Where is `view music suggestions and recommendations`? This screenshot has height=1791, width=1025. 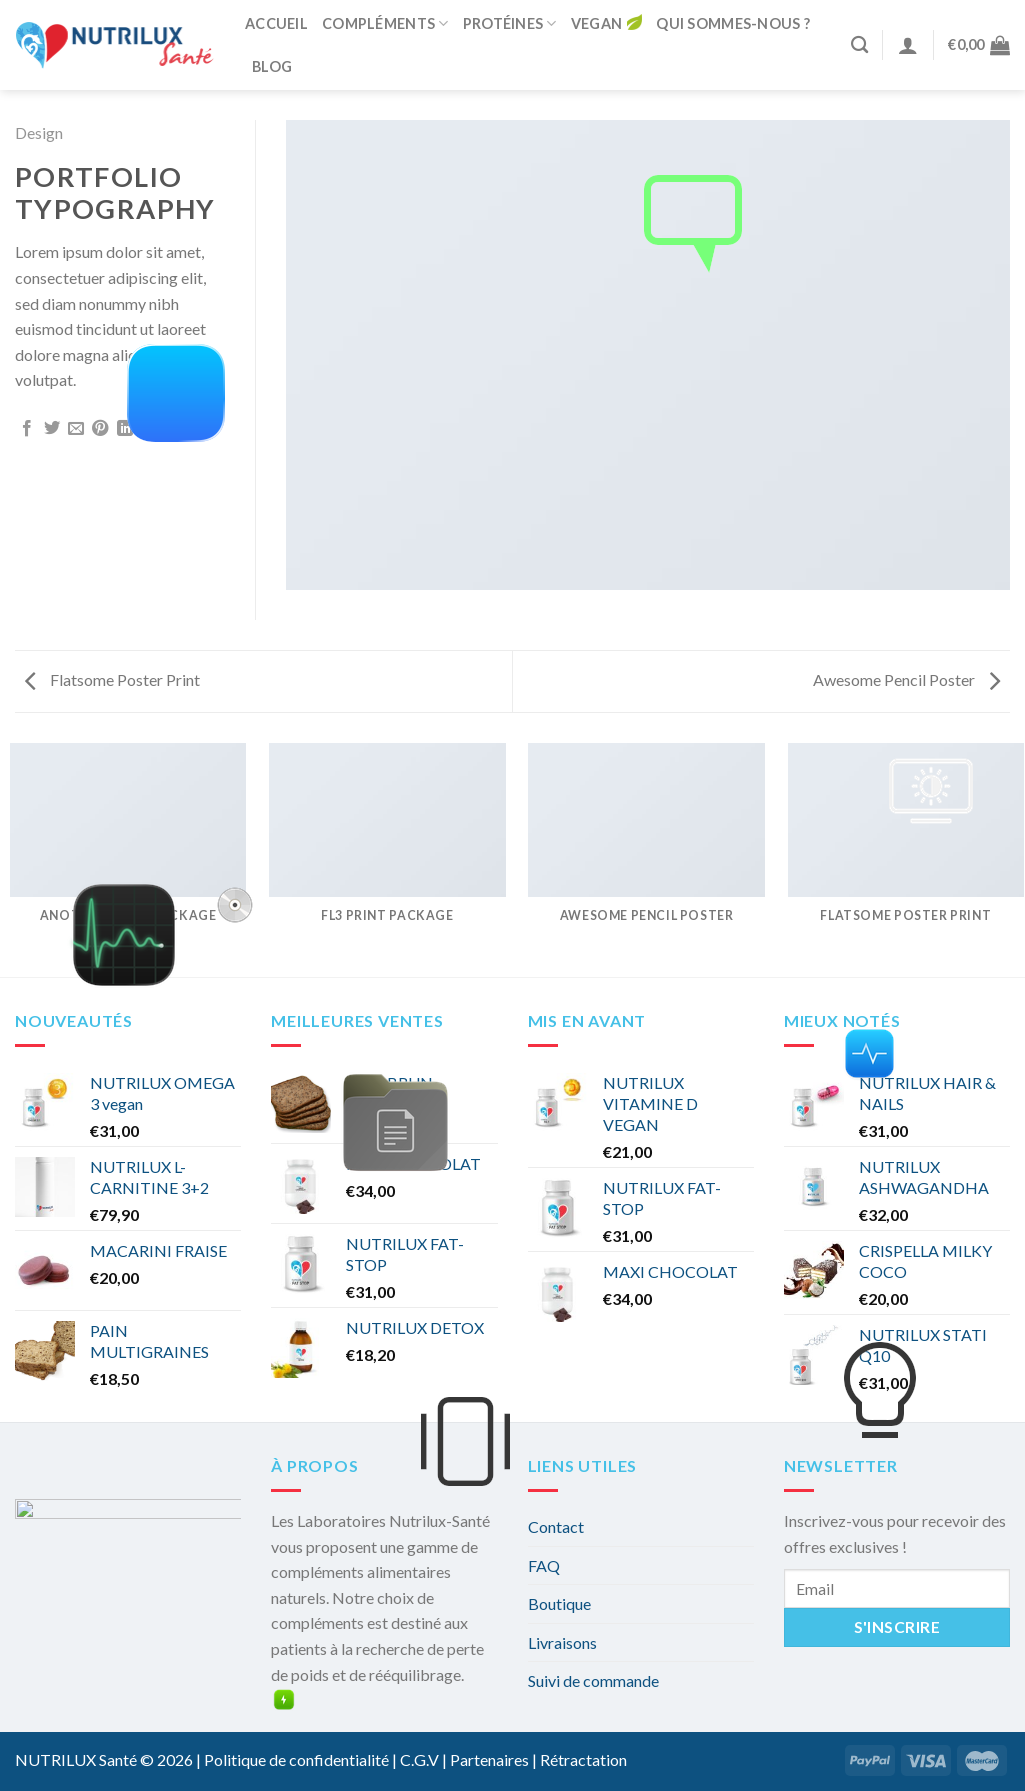
view music suggestions and recommendations is located at coordinates (880, 1390).